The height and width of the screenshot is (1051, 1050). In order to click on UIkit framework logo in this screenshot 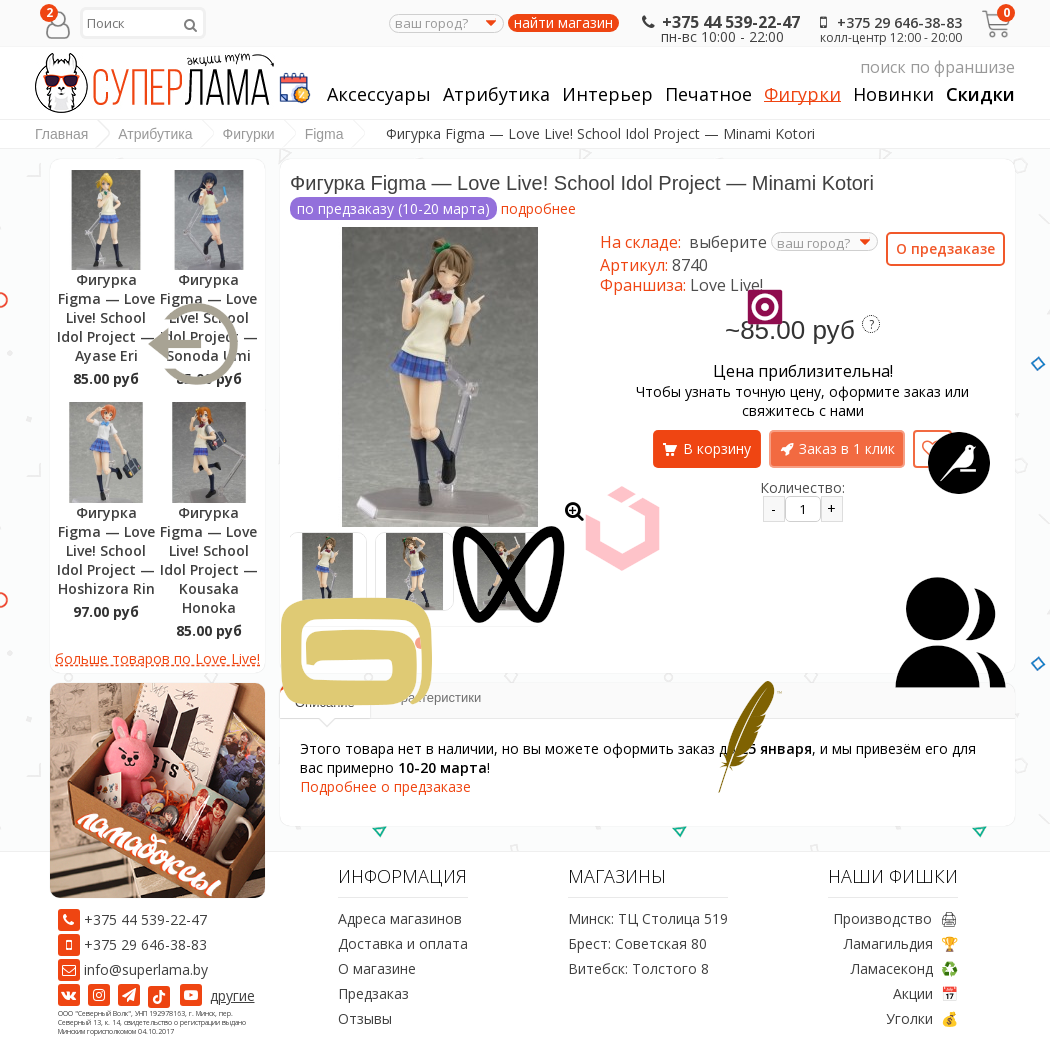, I will do `click(622, 528)`.